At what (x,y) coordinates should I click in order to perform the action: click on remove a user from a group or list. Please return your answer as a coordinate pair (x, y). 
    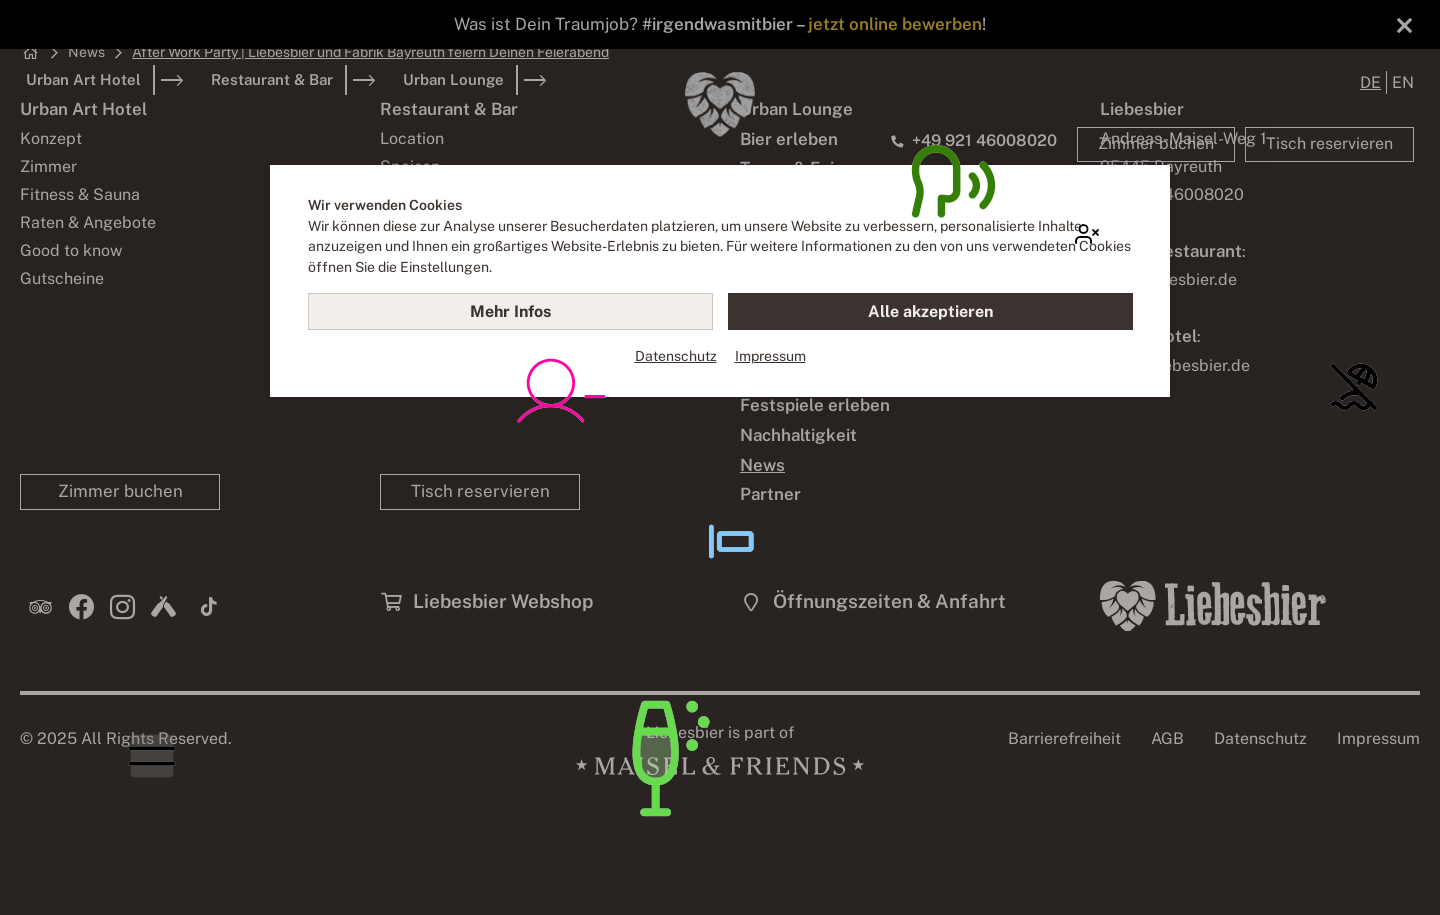
    Looking at the image, I should click on (558, 393).